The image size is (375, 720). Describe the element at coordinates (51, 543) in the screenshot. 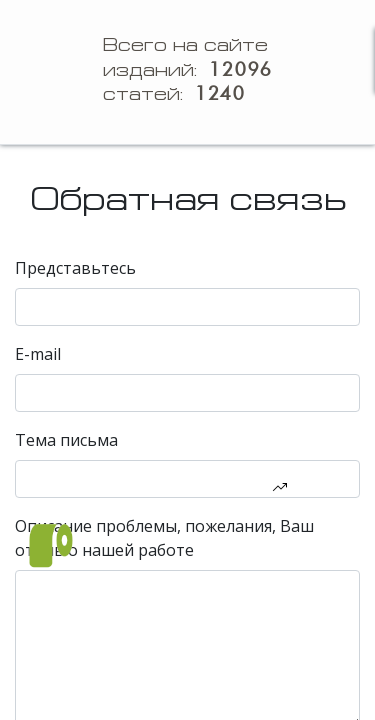

I see `indicates restroom or bathroom location` at that location.